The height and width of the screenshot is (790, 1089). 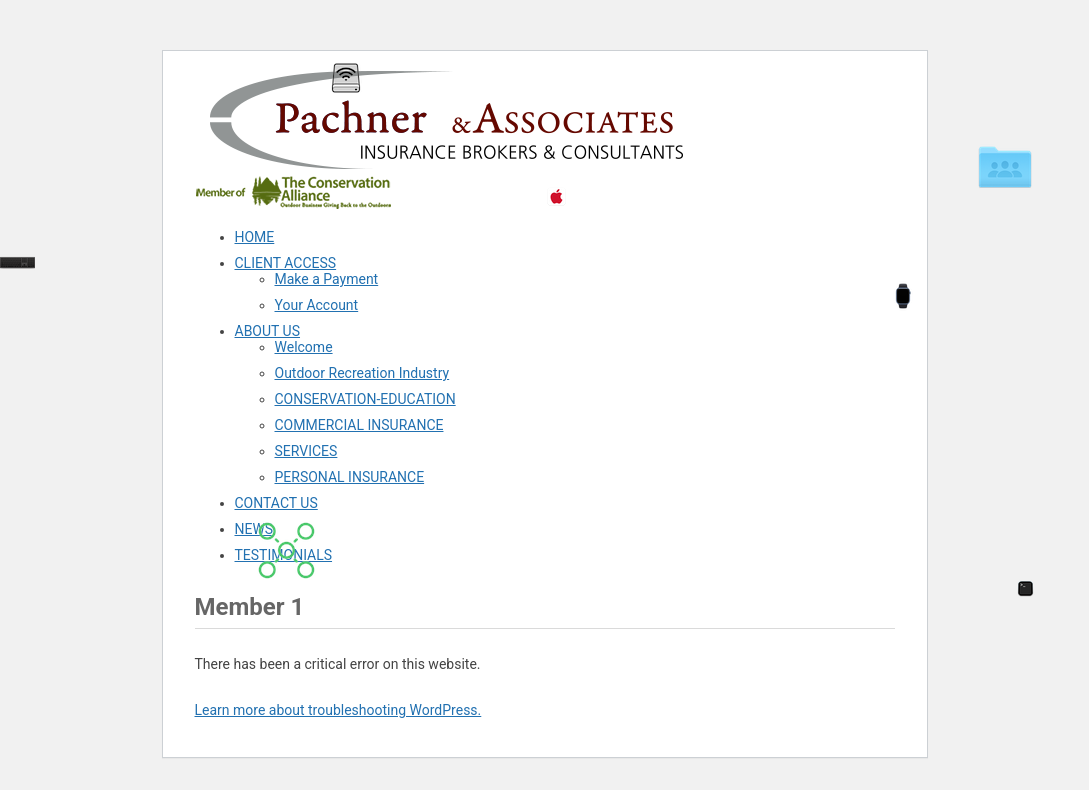 What do you see at coordinates (556, 196) in the screenshot?
I see `view apple care or warranty coverage information` at bounding box center [556, 196].